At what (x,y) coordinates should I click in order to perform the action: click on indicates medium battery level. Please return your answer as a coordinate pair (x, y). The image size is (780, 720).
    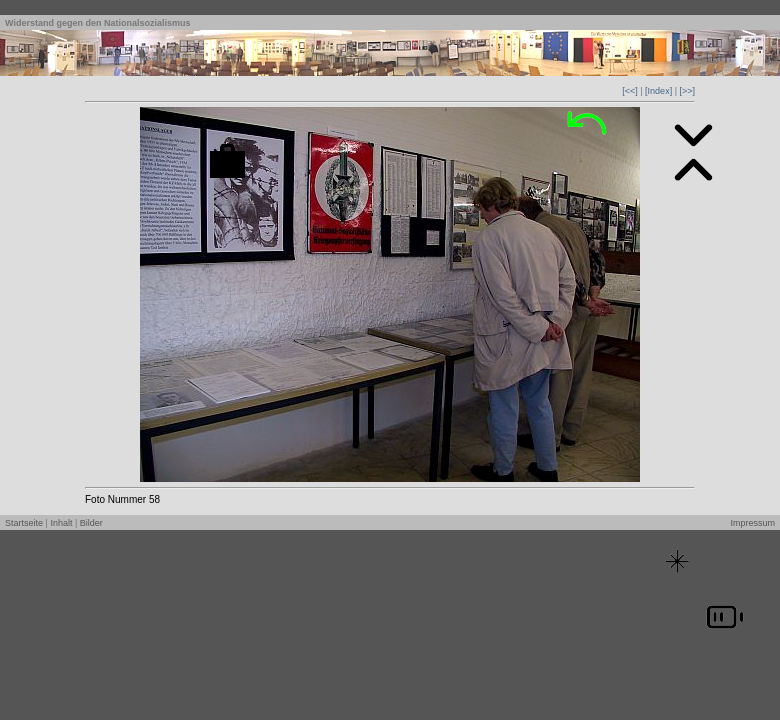
    Looking at the image, I should click on (725, 617).